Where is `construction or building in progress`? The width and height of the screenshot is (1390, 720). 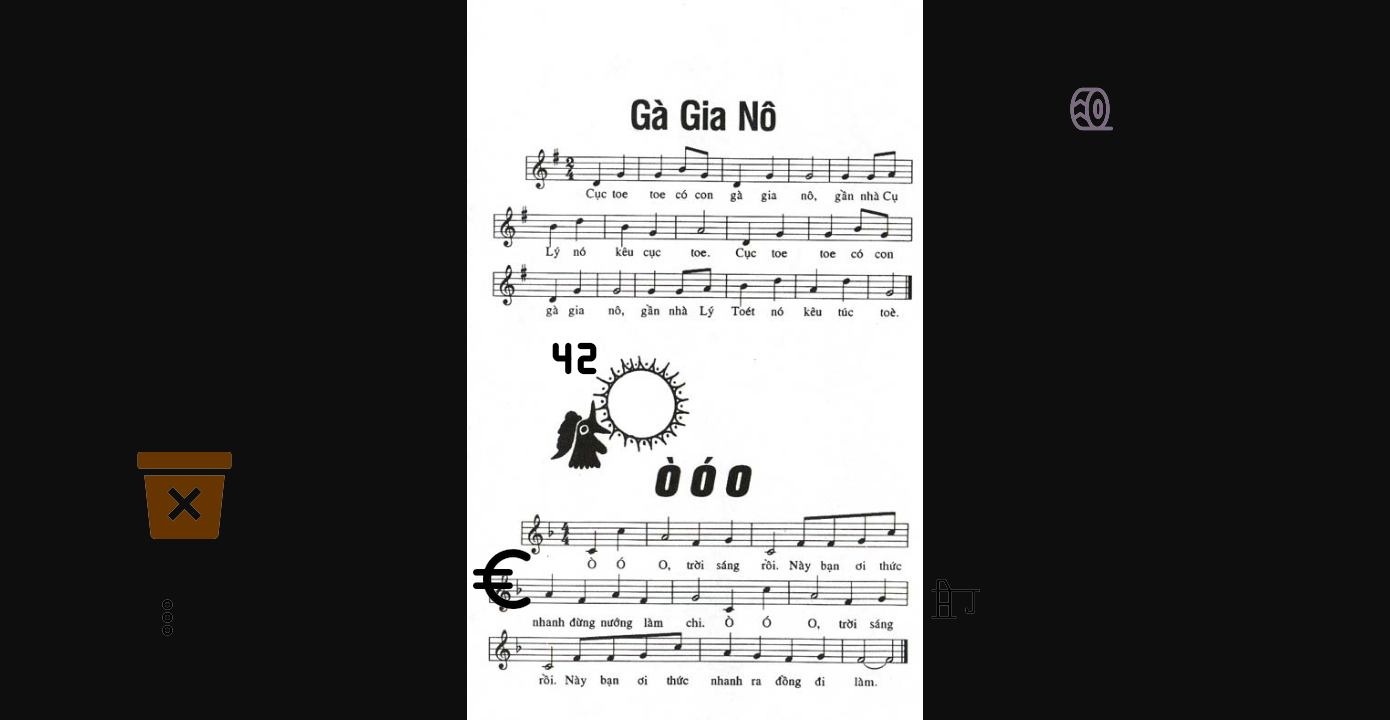
construction or building in progress is located at coordinates (955, 599).